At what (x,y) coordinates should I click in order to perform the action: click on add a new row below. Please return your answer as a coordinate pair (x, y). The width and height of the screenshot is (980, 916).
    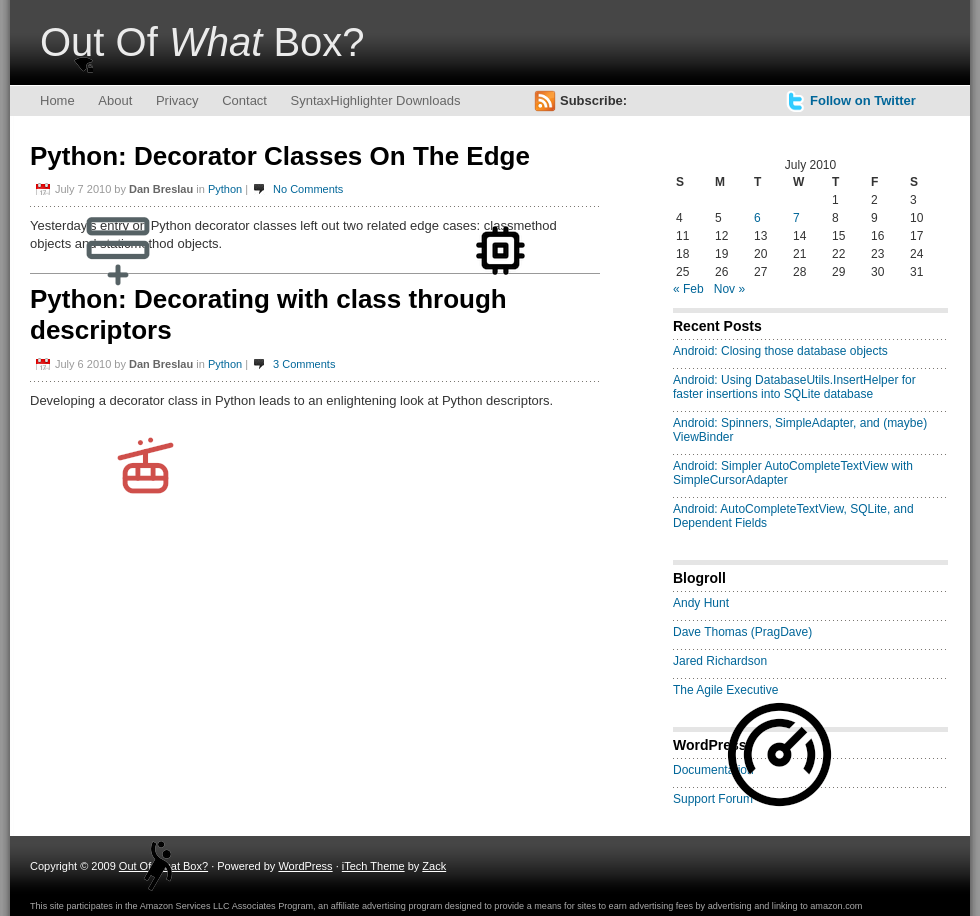
    Looking at the image, I should click on (118, 246).